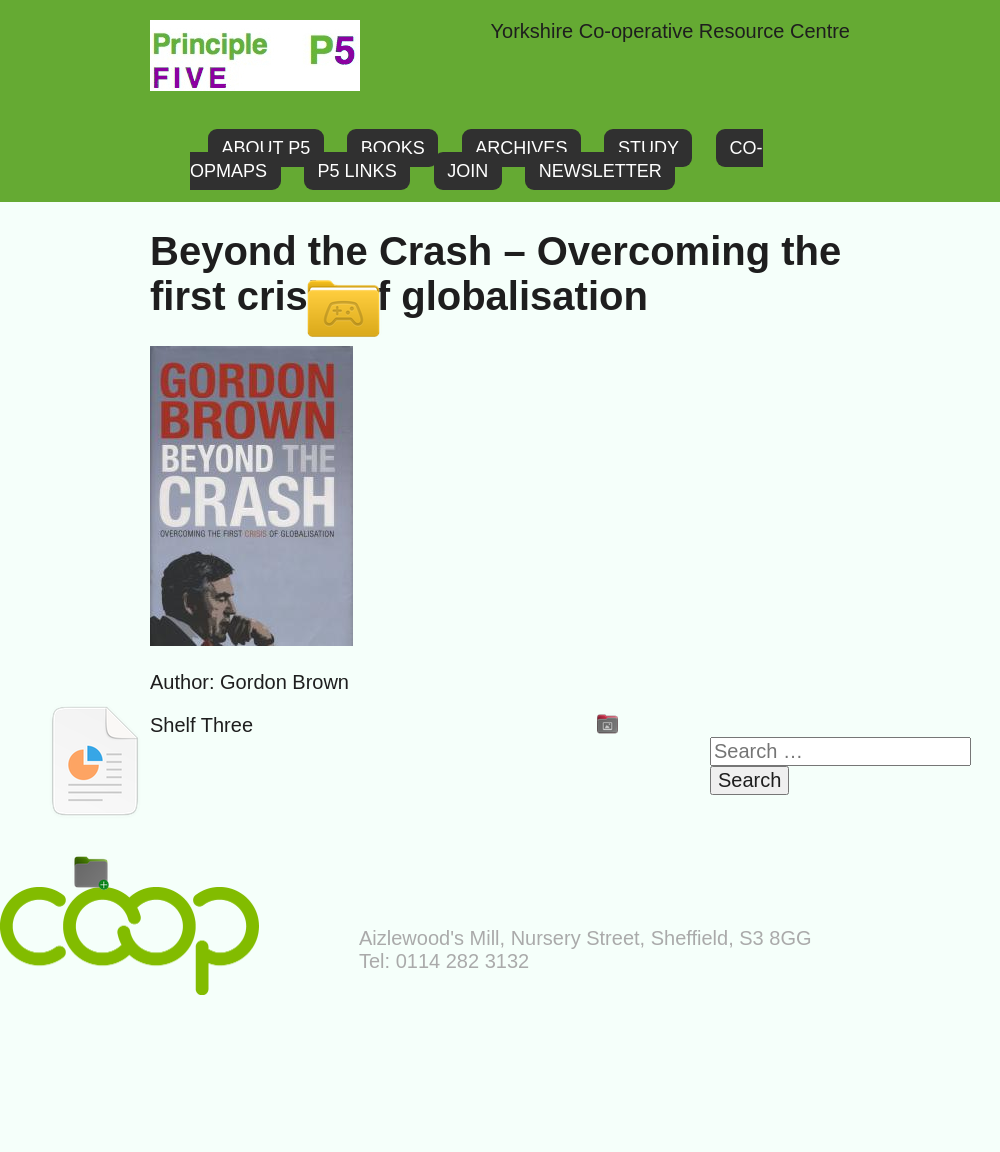 The image size is (1000, 1152). What do you see at coordinates (95, 761) in the screenshot?
I see `open a presentation file` at bounding box center [95, 761].